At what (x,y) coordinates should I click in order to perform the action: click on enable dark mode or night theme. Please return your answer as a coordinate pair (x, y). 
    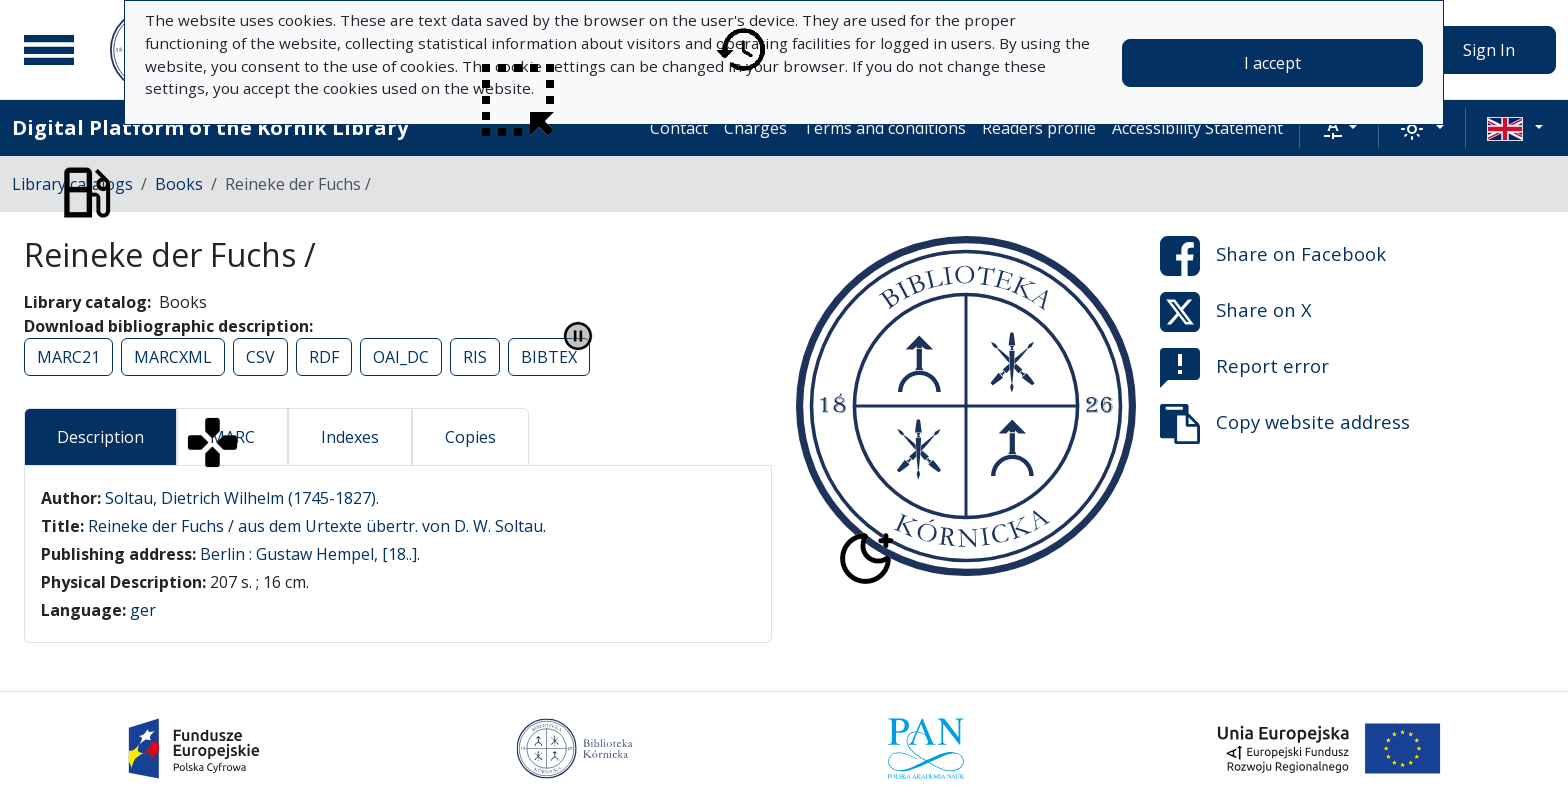
    Looking at the image, I should click on (865, 558).